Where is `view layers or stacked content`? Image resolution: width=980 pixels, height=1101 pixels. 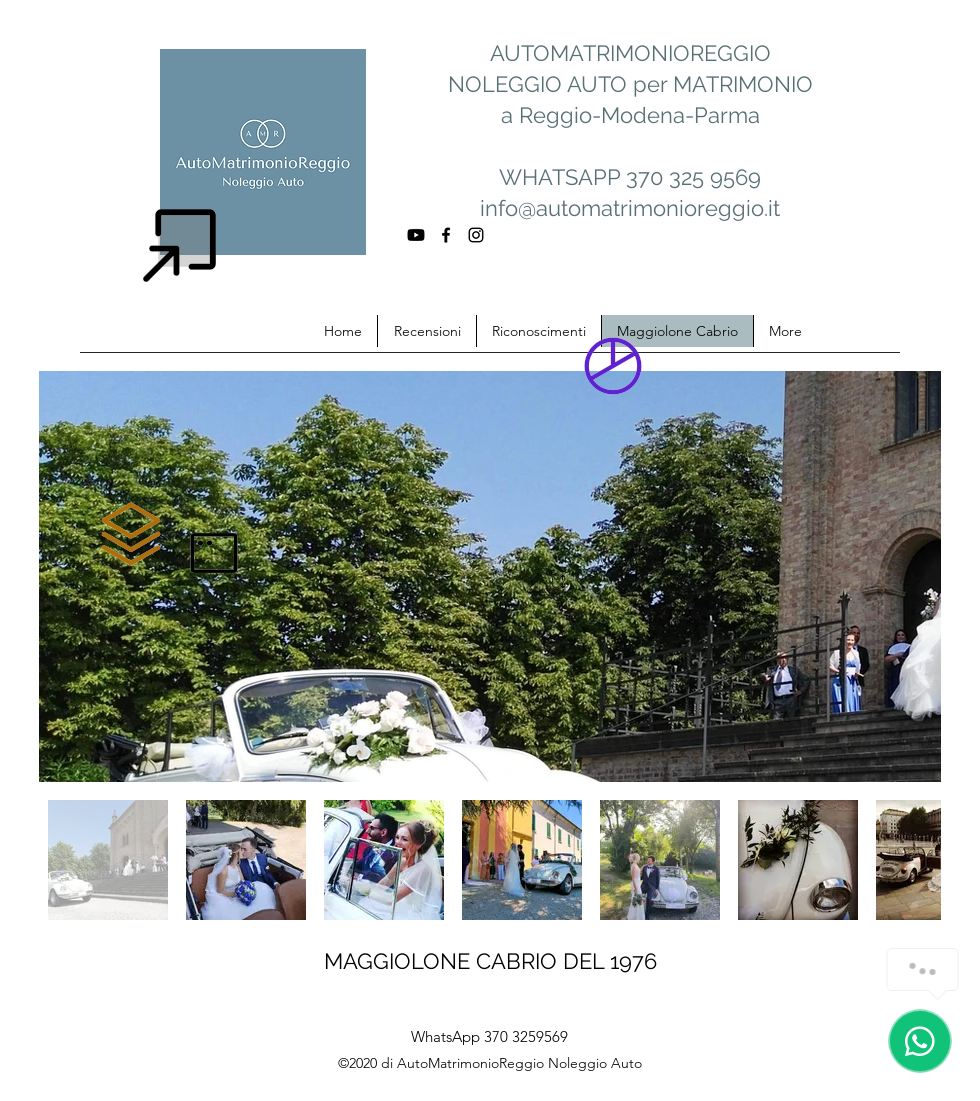 view layers or stacked content is located at coordinates (131, 534).